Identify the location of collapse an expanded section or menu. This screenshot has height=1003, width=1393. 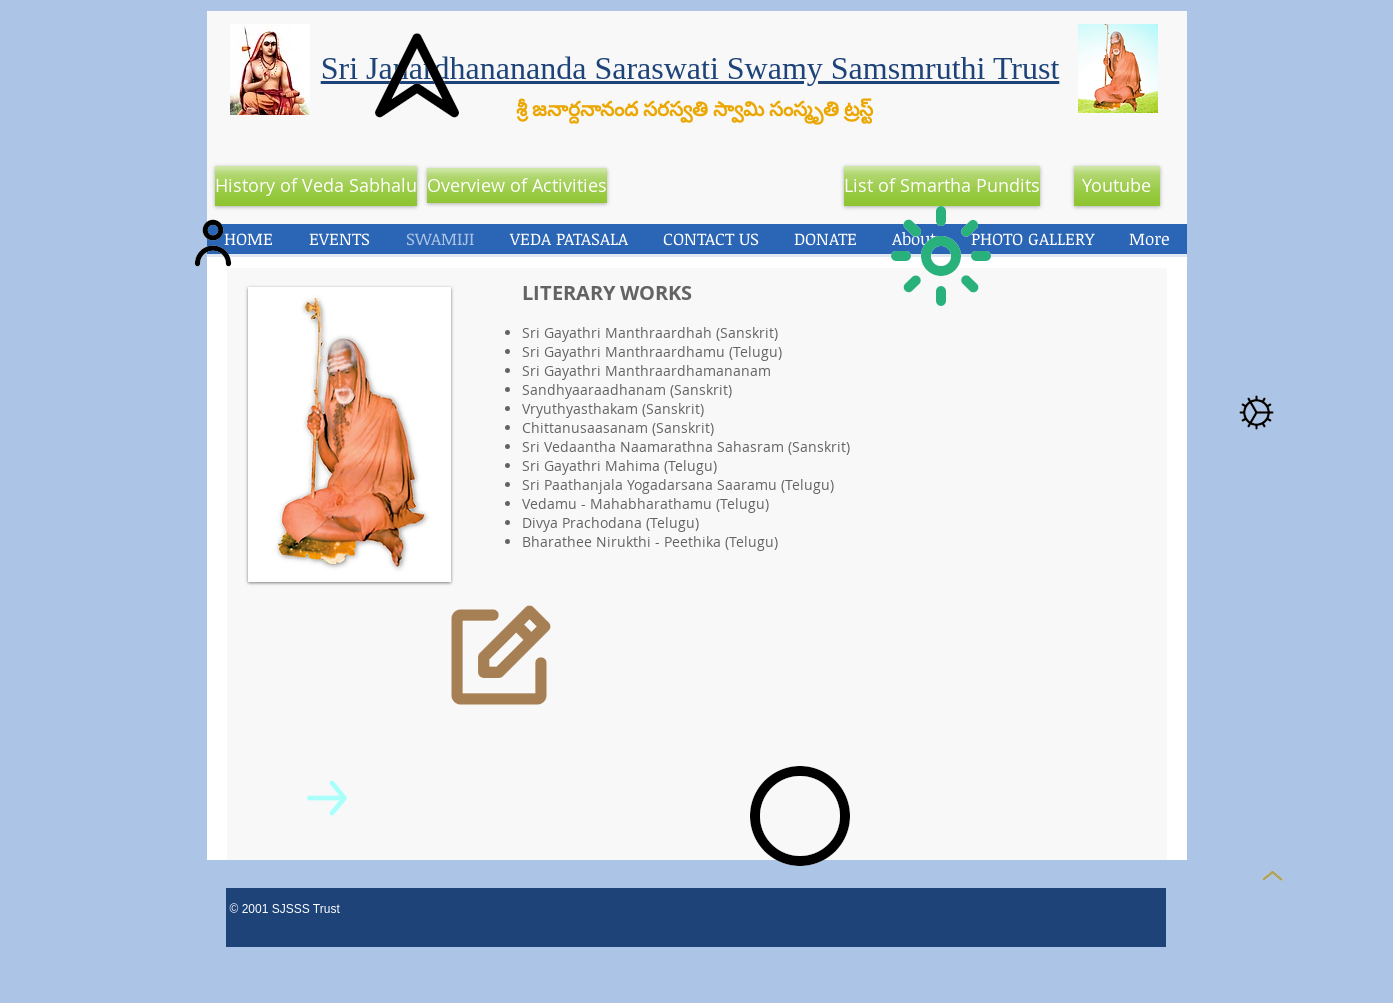
(1272, 876).